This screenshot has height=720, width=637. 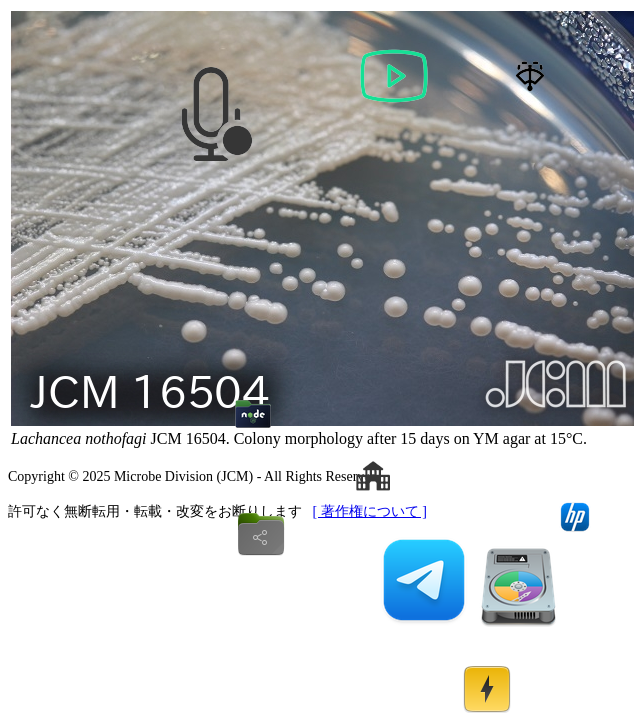 I want to click on open sound recorder app, so click(x=211, y=114).